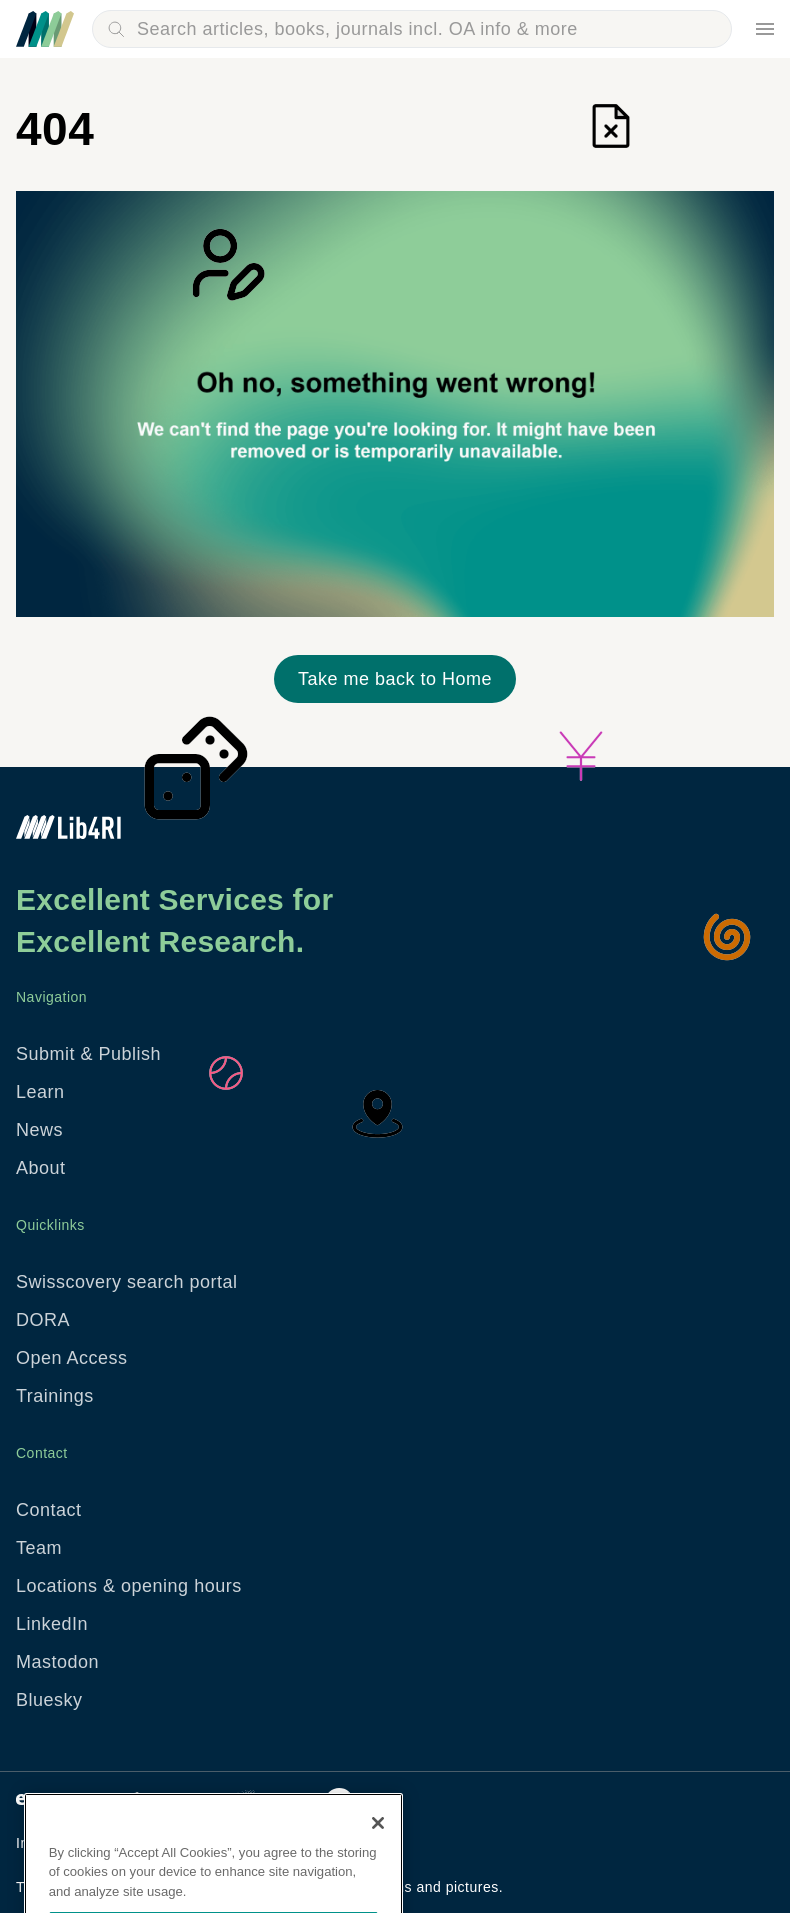  What do you see at coordinates (377, 1114) in the screenshot?
I see `view location area or zone on map` at bounding box center [377, 1114].